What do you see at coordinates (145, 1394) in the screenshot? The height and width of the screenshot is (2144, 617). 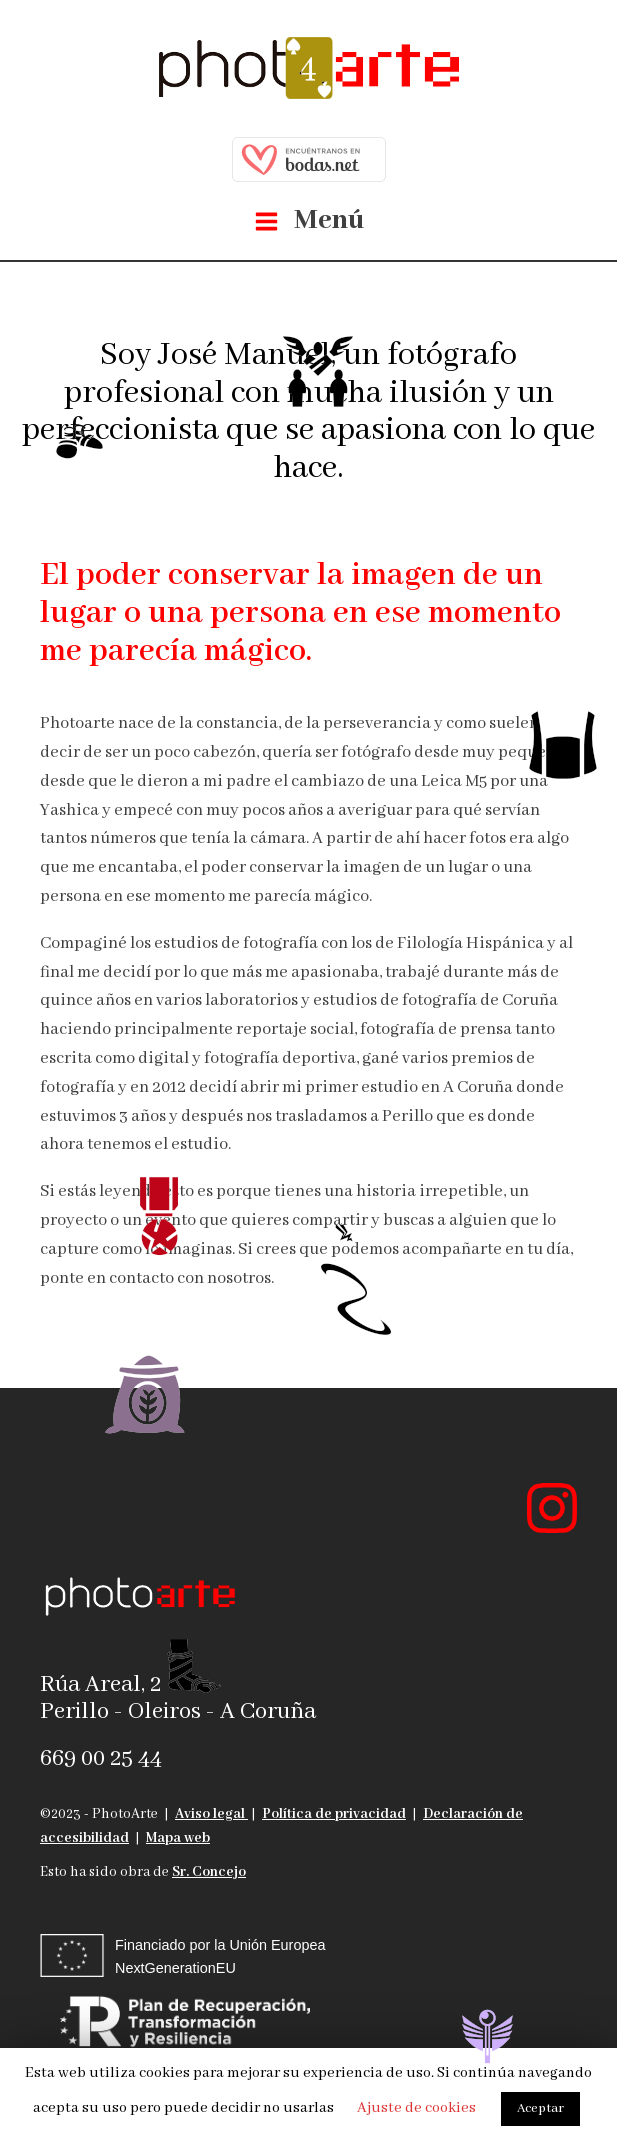 I see `flour ingredient in a cooking or recipe app` at bounding box center [145, 1394].